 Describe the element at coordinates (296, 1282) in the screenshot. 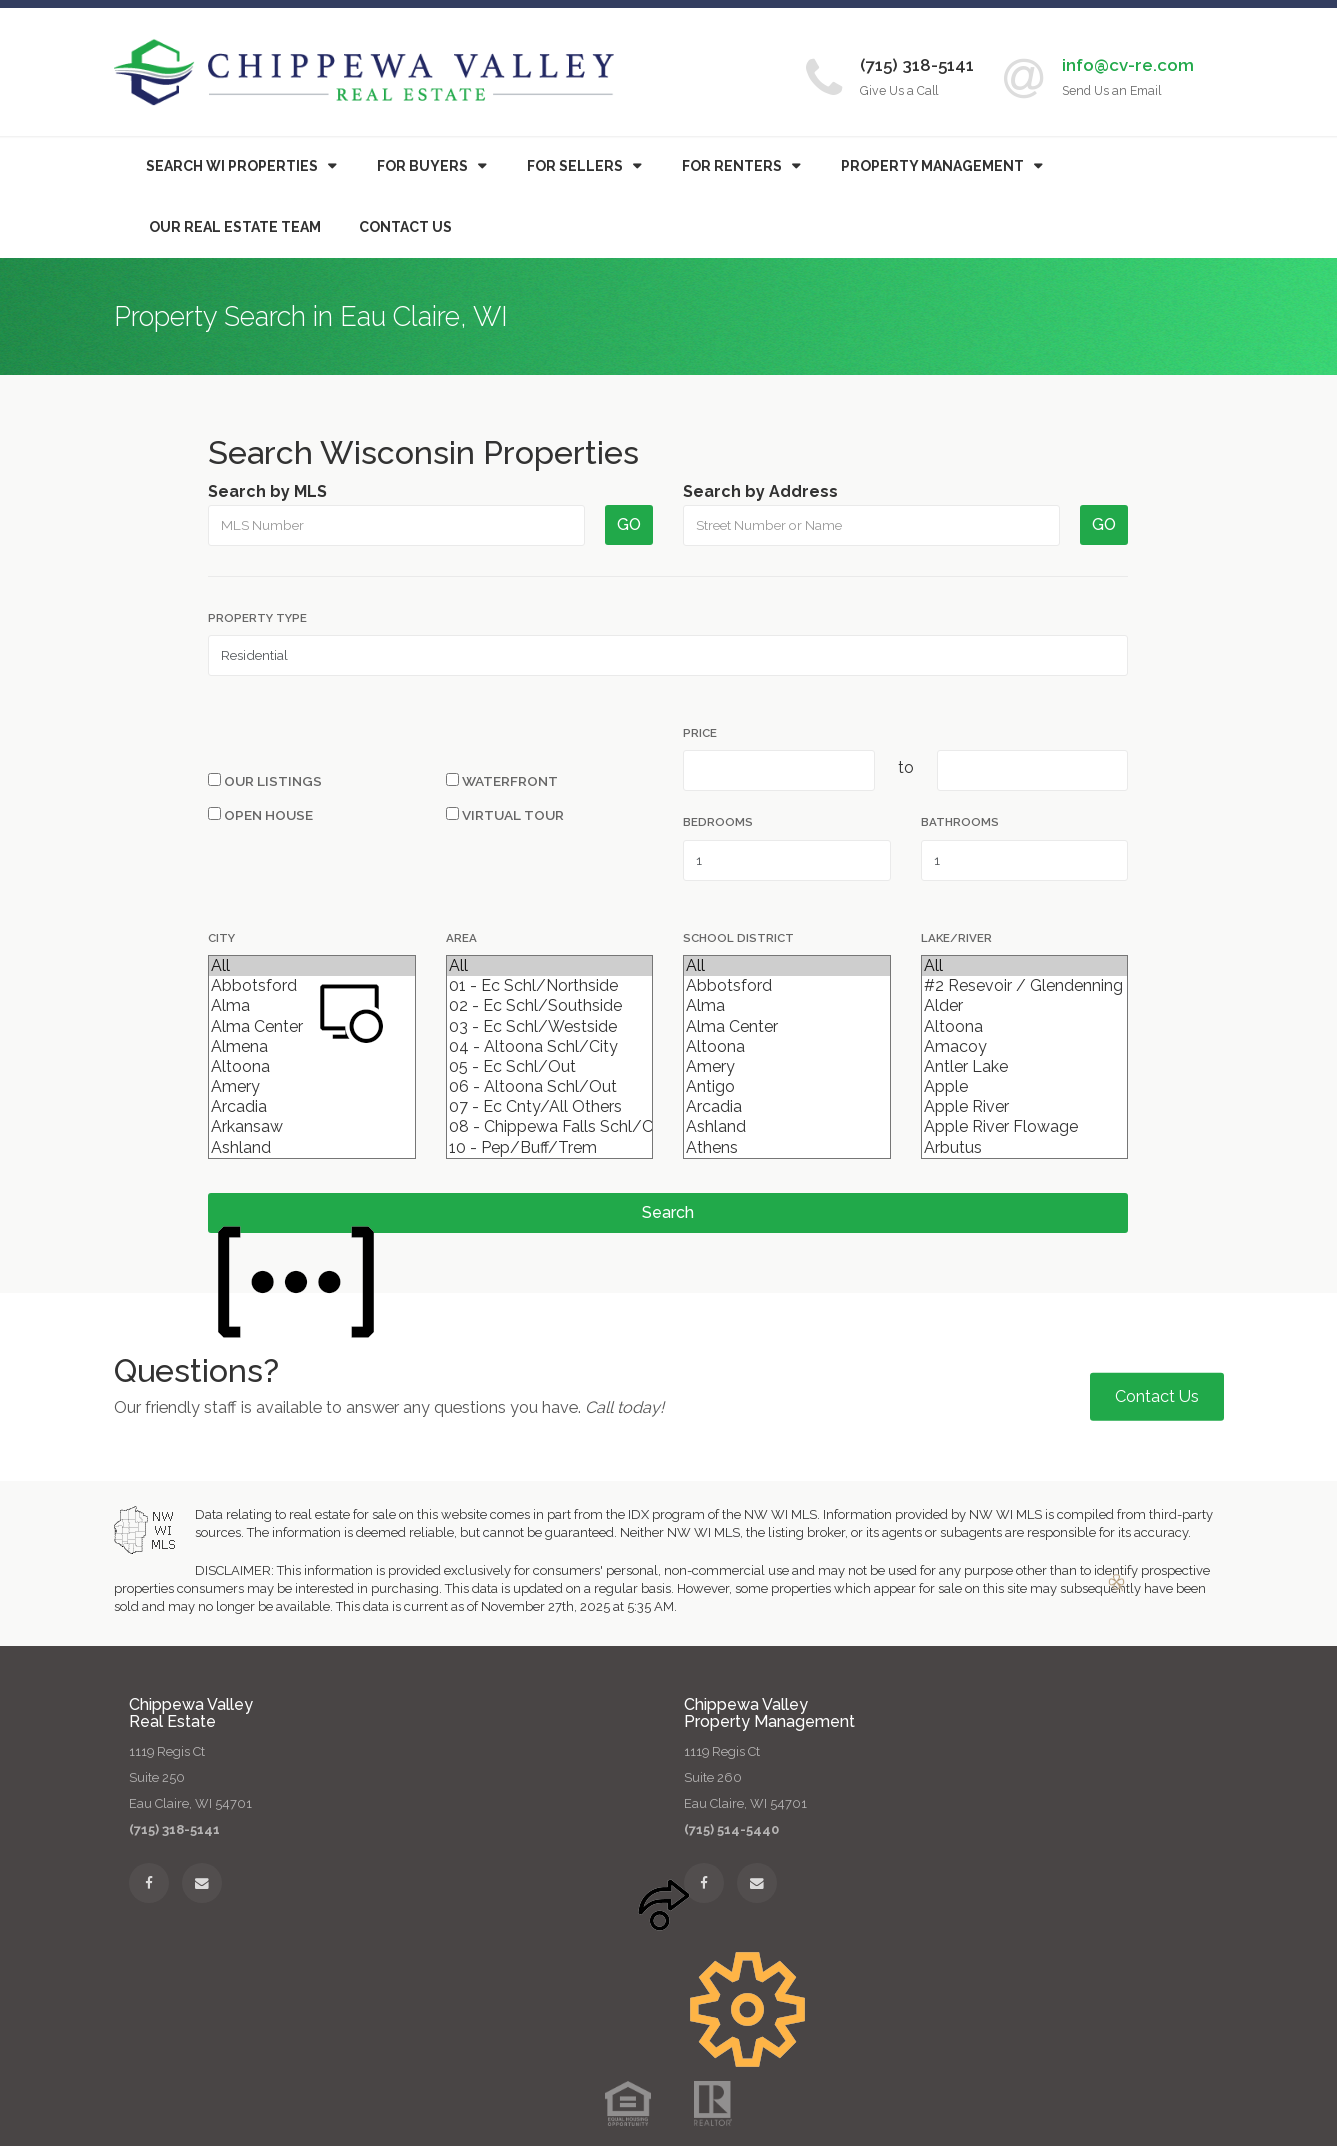

I see `wrap selected code with a snippet or block` at that location.